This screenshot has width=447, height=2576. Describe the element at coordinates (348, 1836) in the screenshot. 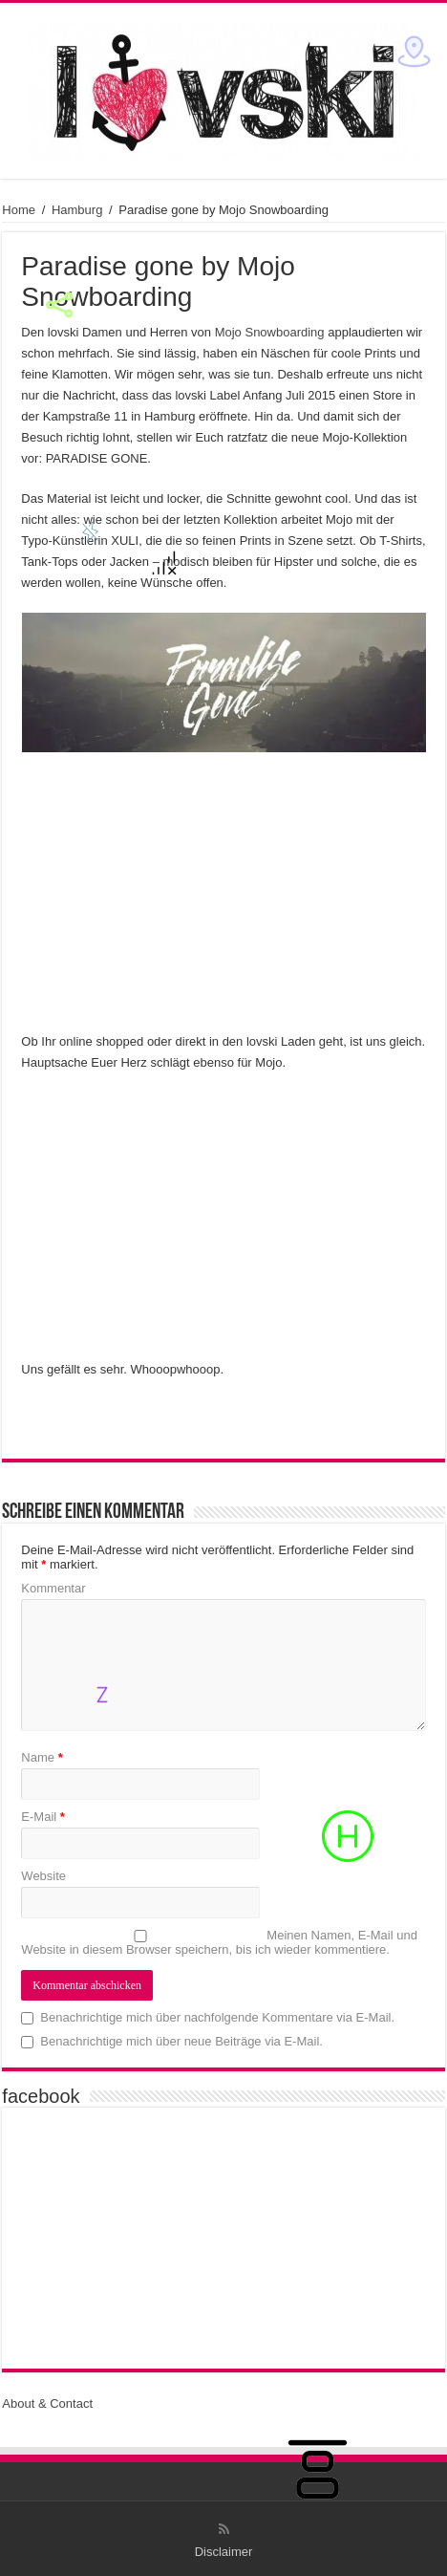

I see `indicates a hospital or helipad location` at that location.